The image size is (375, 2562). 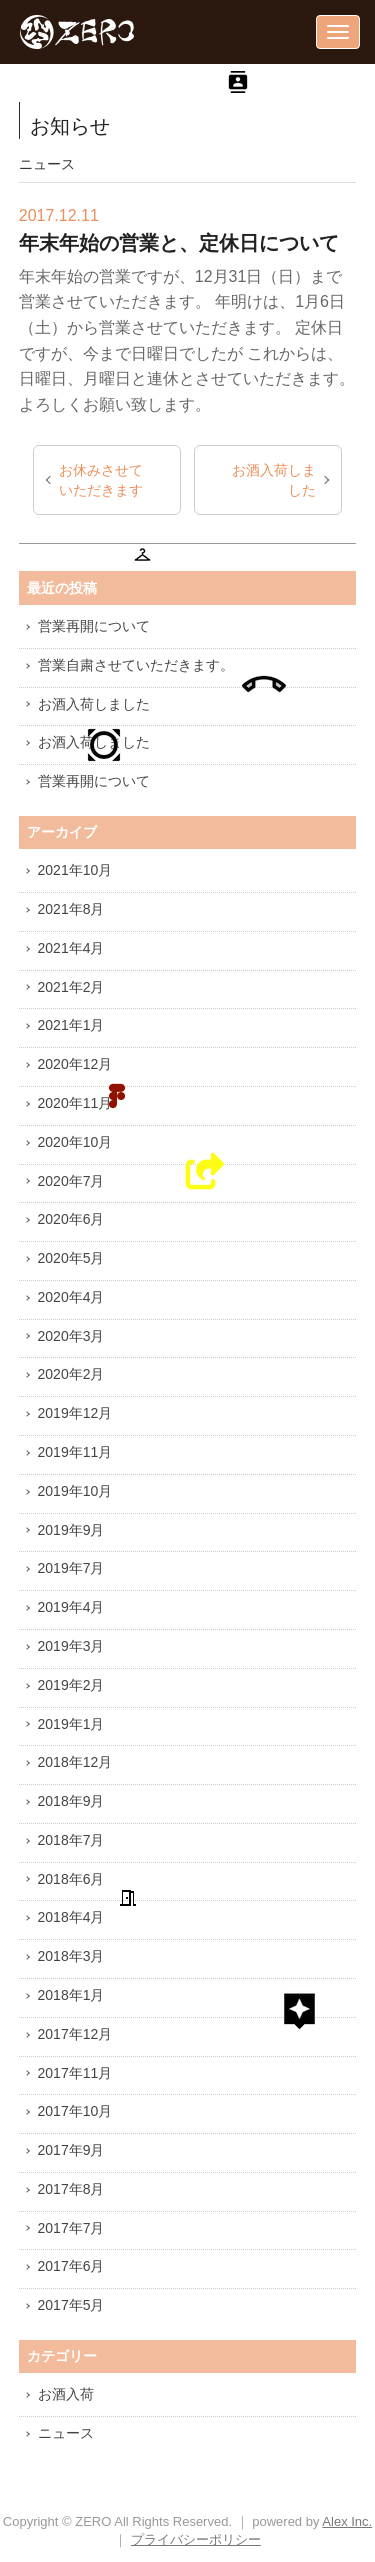 What do you see at coordinates (104, 745) in the screenshot?
I see `expand content to fullscreen mode` at bounding box center [104, 745].